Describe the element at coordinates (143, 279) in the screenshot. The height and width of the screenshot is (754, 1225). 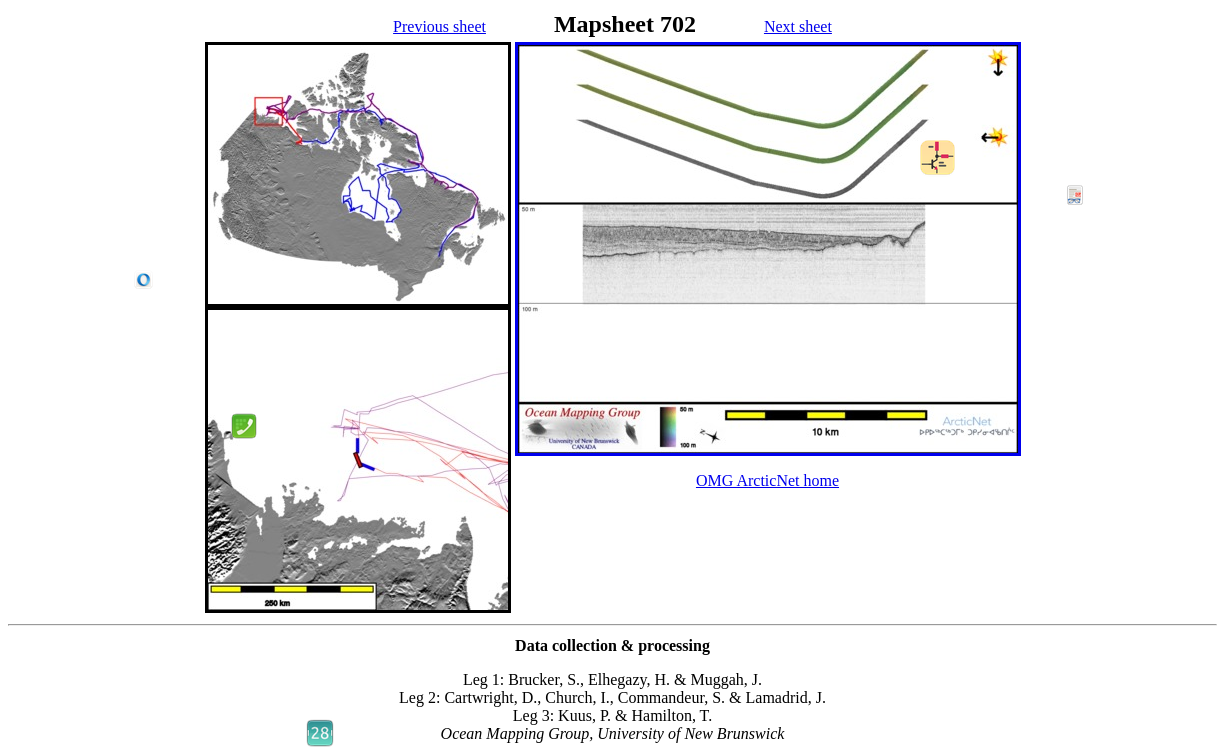
I see `open opera beta browser` at that location.